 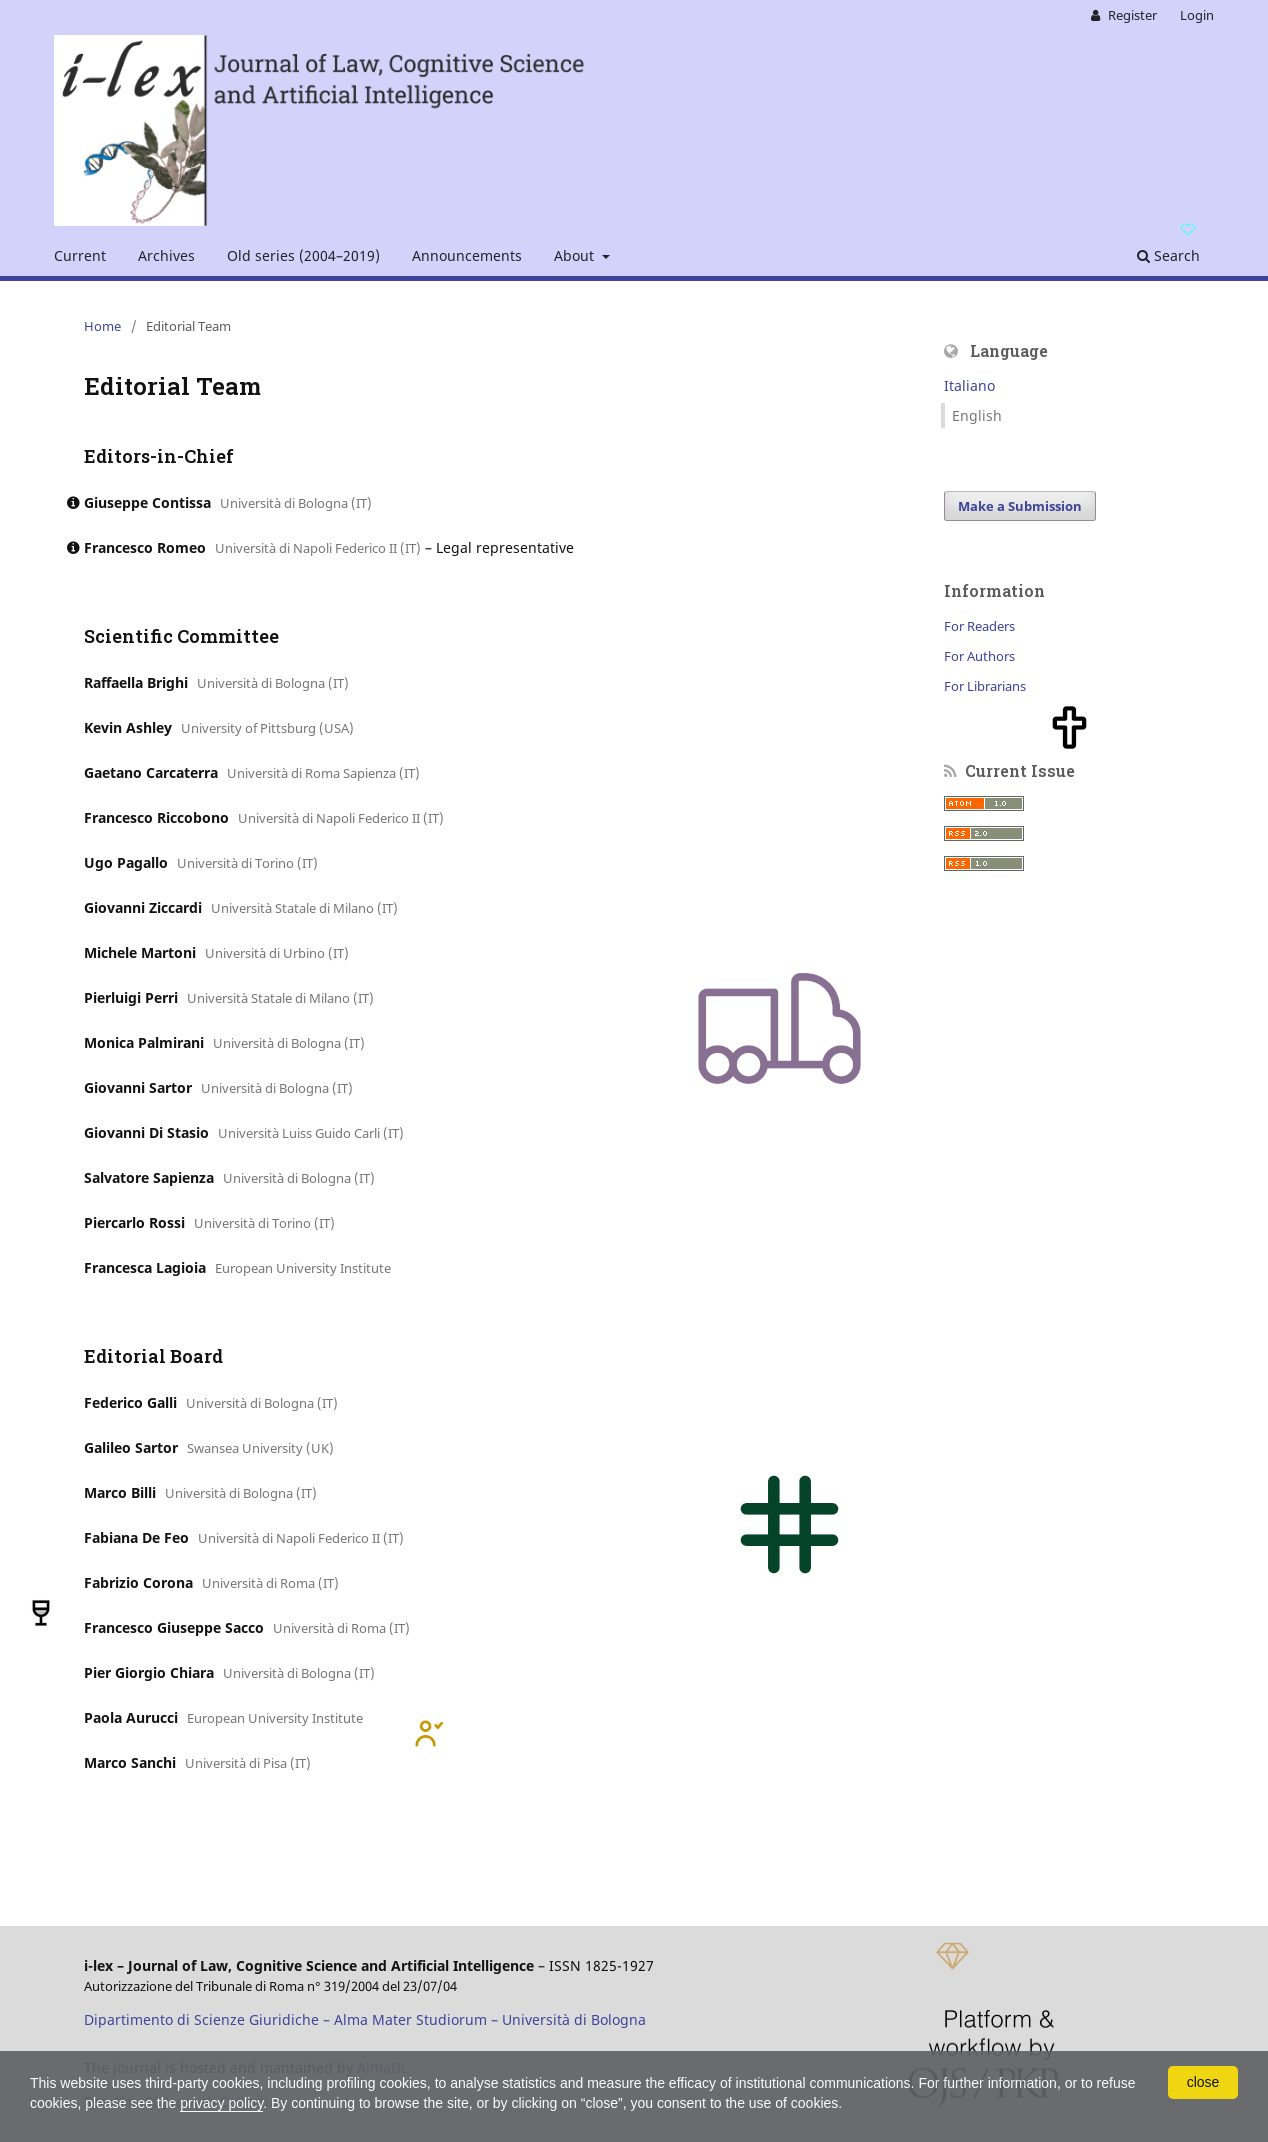 What do you see at coordinates (1069, 727) in the screenshot?
I see `indicates a religious or faith-based feature` at bounding box center [1069, 727].